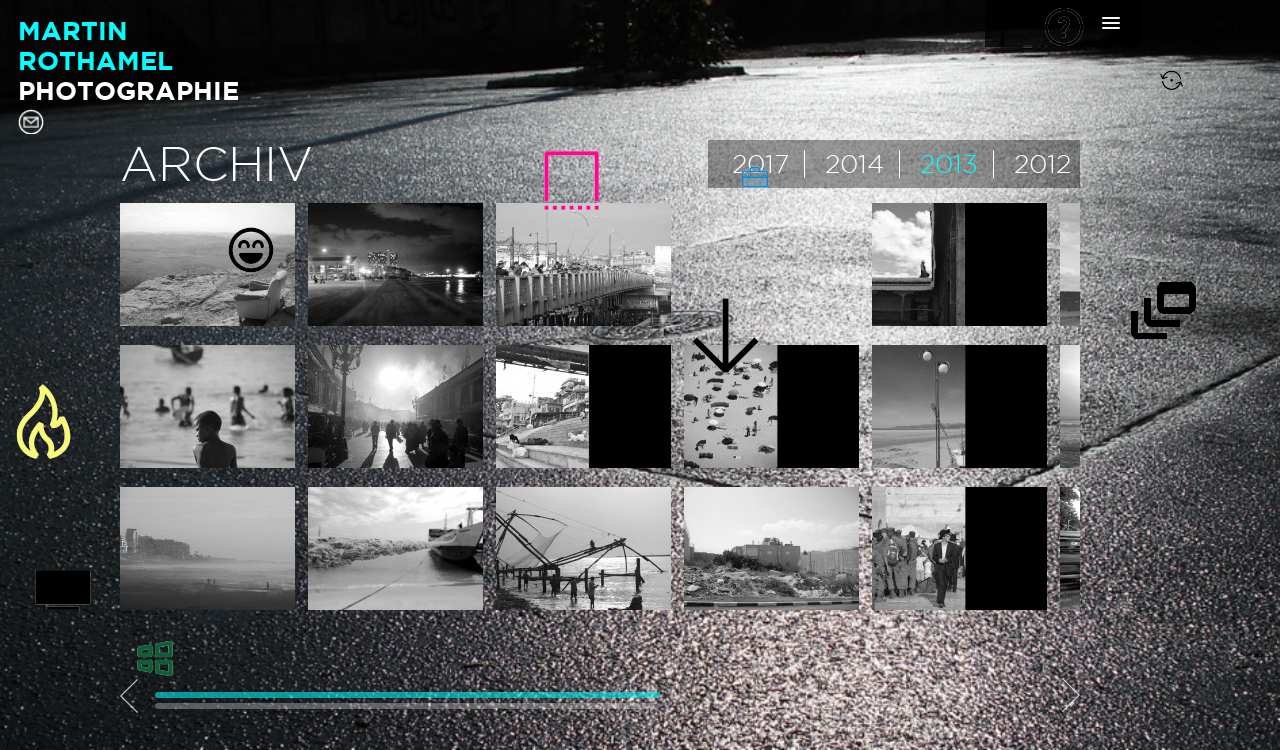  I want to click on access help or documentation, so click(1065, 28).